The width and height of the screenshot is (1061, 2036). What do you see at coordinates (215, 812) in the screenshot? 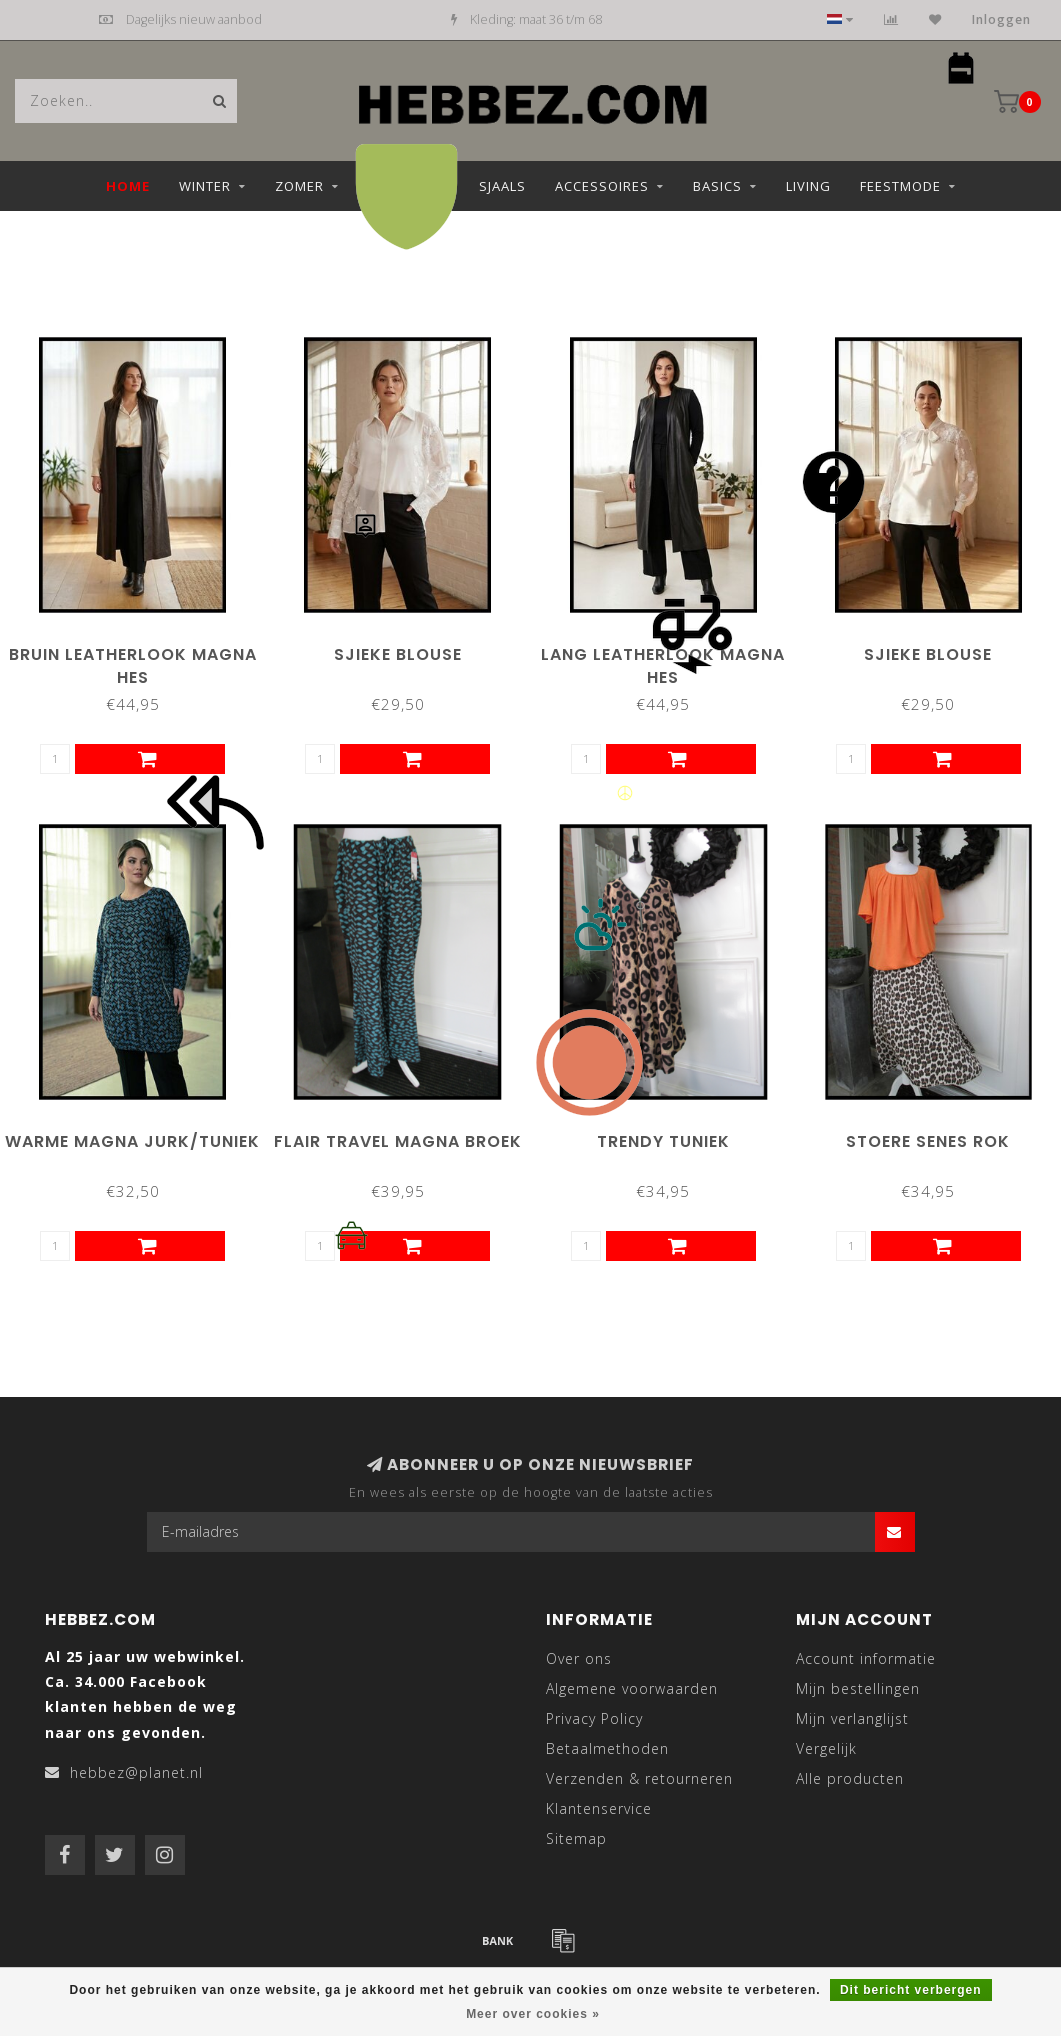
I see `reply all to a message or email` at bounding box center [215, 812].